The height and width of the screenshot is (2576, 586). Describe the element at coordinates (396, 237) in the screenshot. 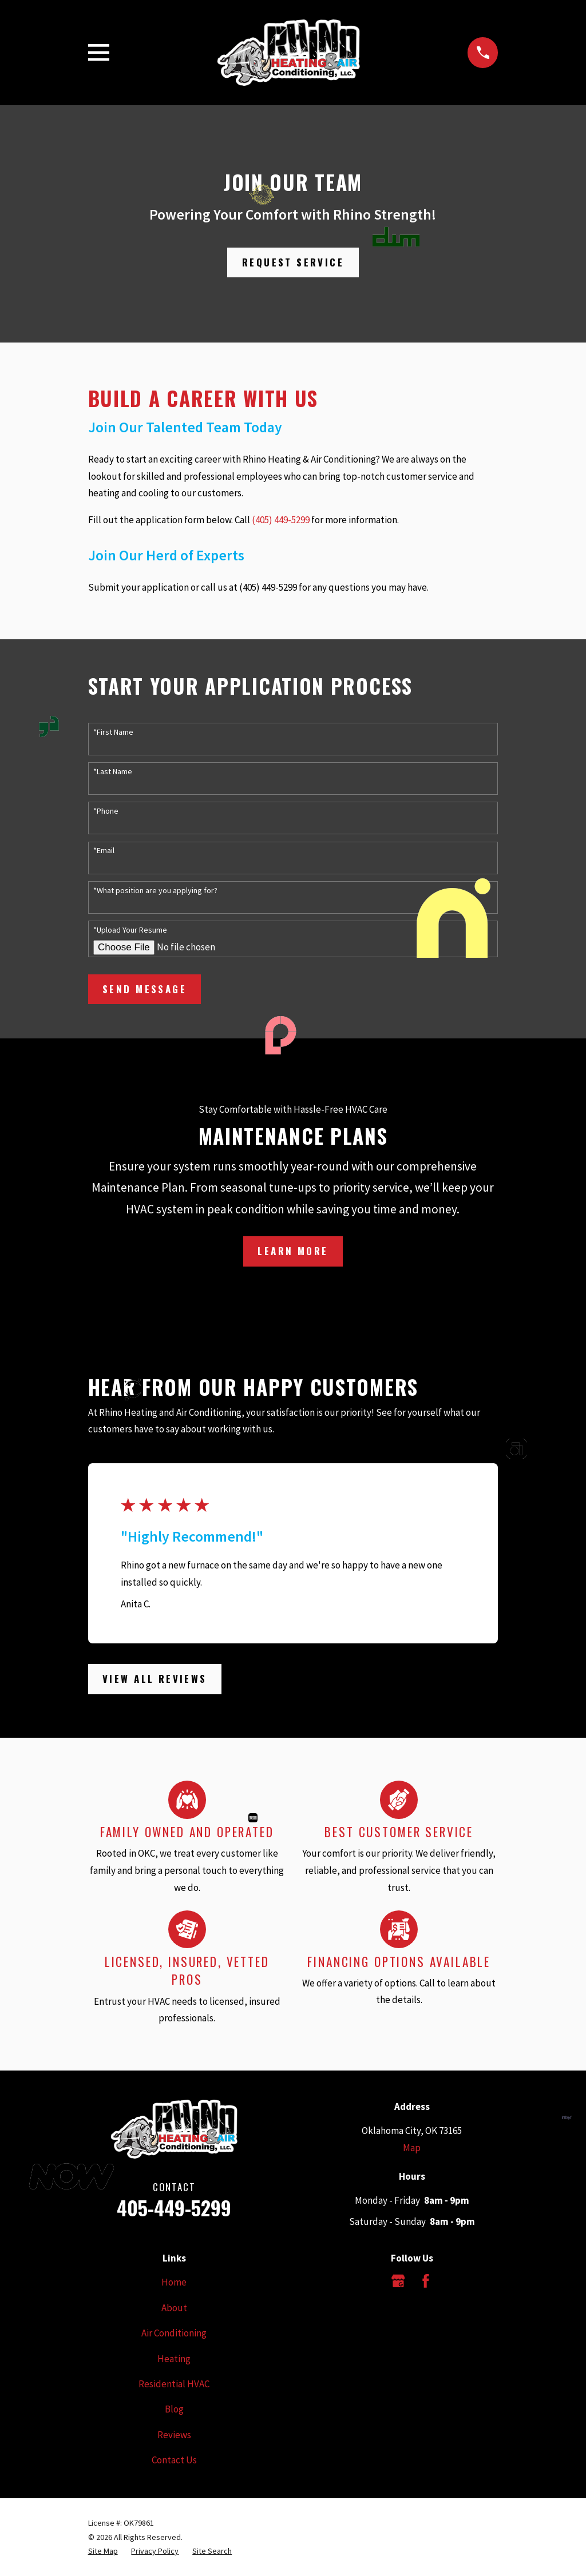

I see `dwm window manager logo` at that location.